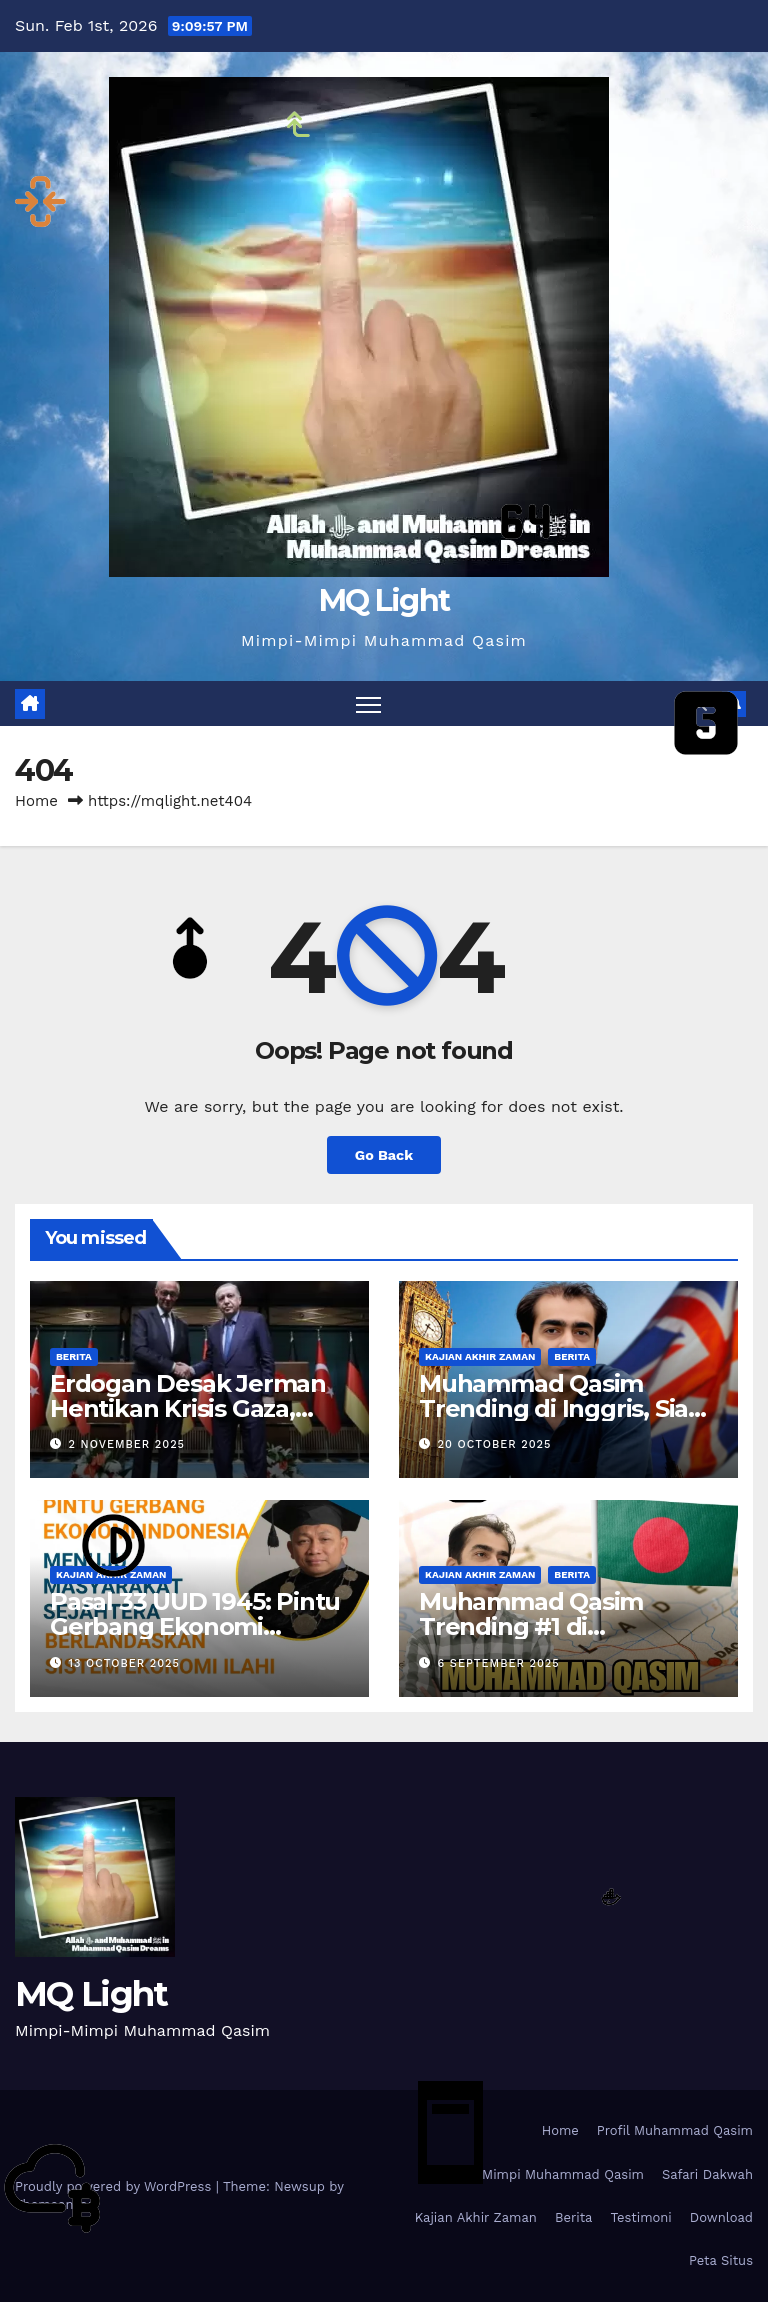 Image resolution: width=768 pixels, height=2302 pixels. What do you see at coordinates (525, 521) in the screenshot?
I see `indicates a 64-bit system or application` at bounding box center [525, 521].